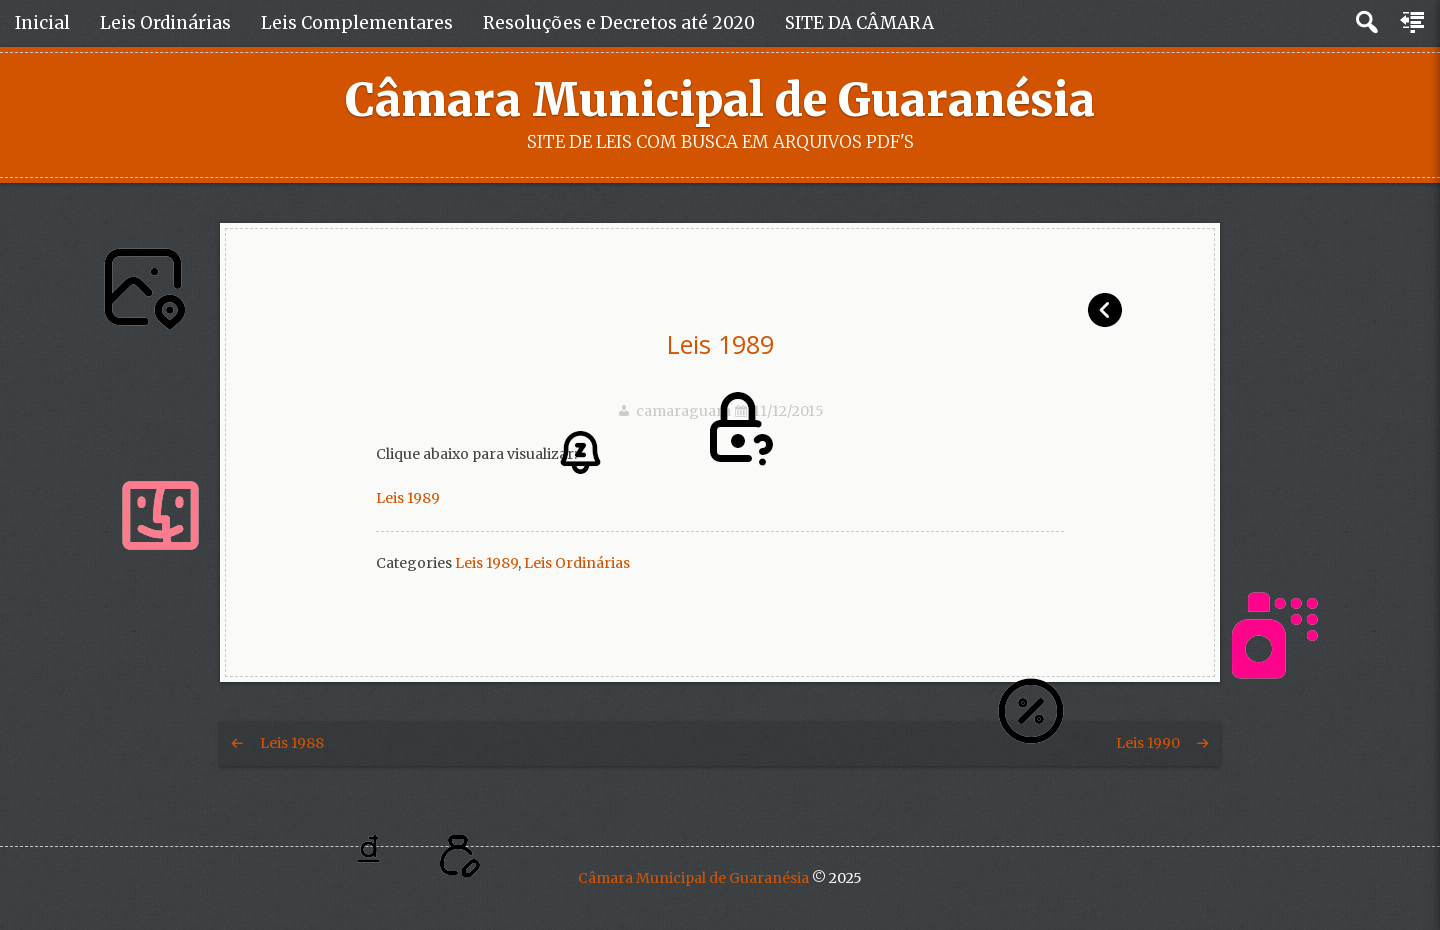 The image size is (1440, 930). I want to click on edit budget or savings details, so click(458, 855).